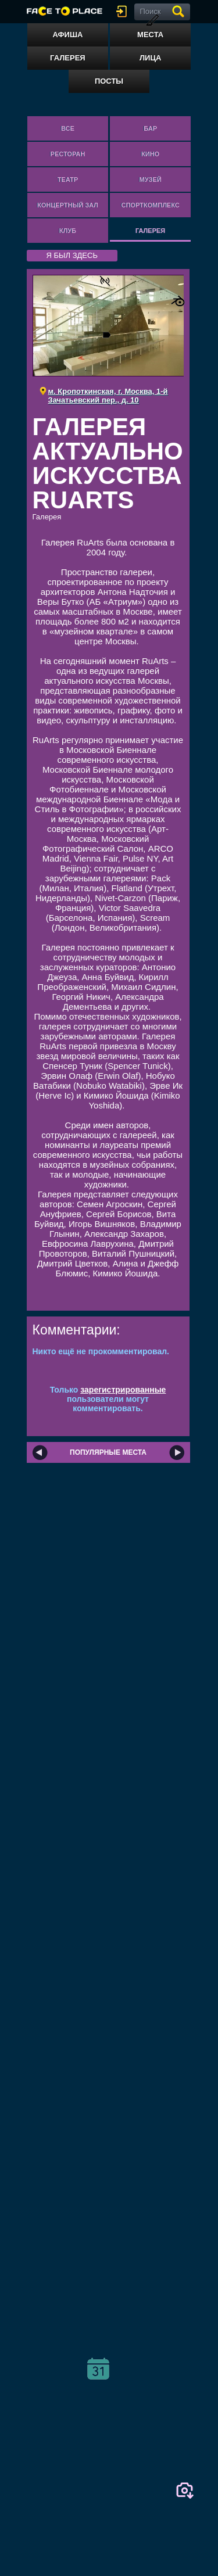 This screenshot has height=2576, width=218. Describe the element at coordinates (184, 2489) in the screenshot. I see `download a captured photo` at that location.